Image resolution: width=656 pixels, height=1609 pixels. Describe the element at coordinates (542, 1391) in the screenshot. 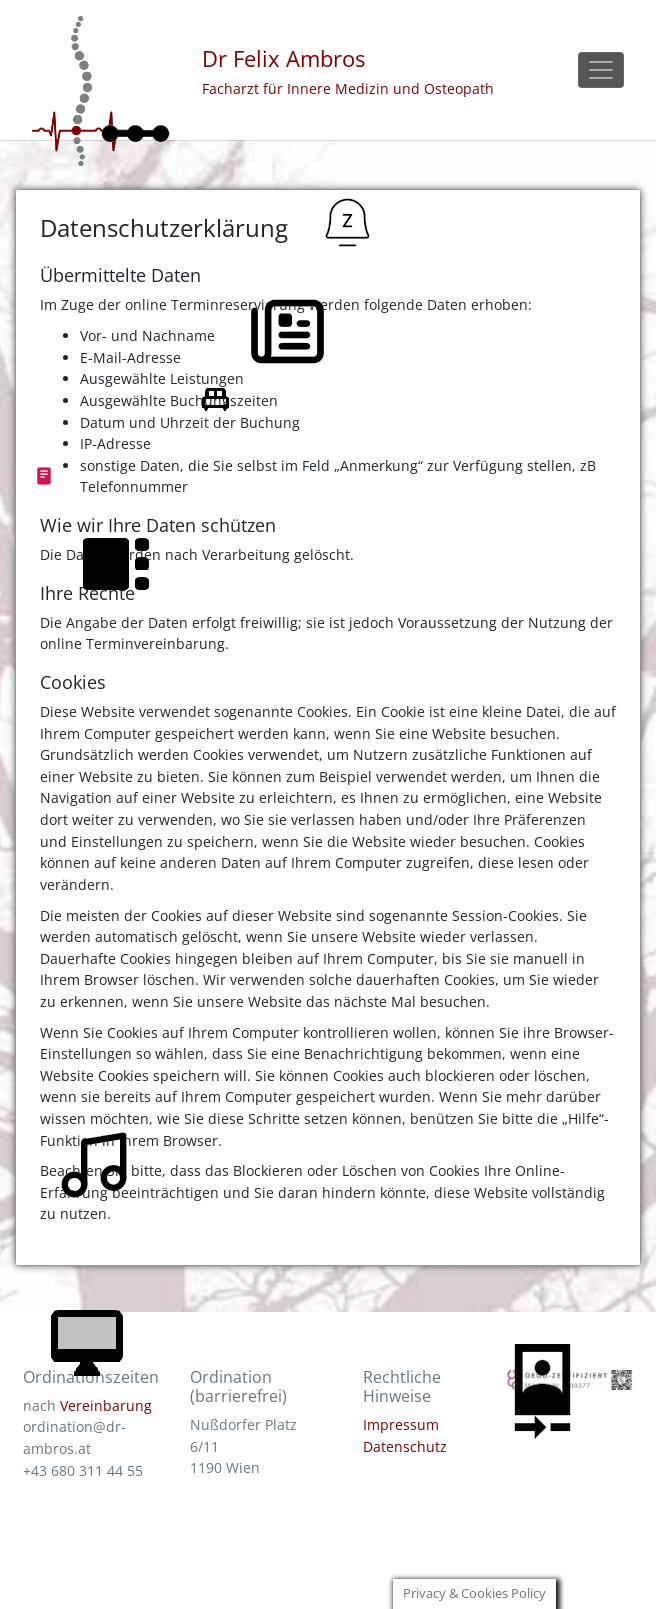

I see `switch to front-facing camera` at that location.